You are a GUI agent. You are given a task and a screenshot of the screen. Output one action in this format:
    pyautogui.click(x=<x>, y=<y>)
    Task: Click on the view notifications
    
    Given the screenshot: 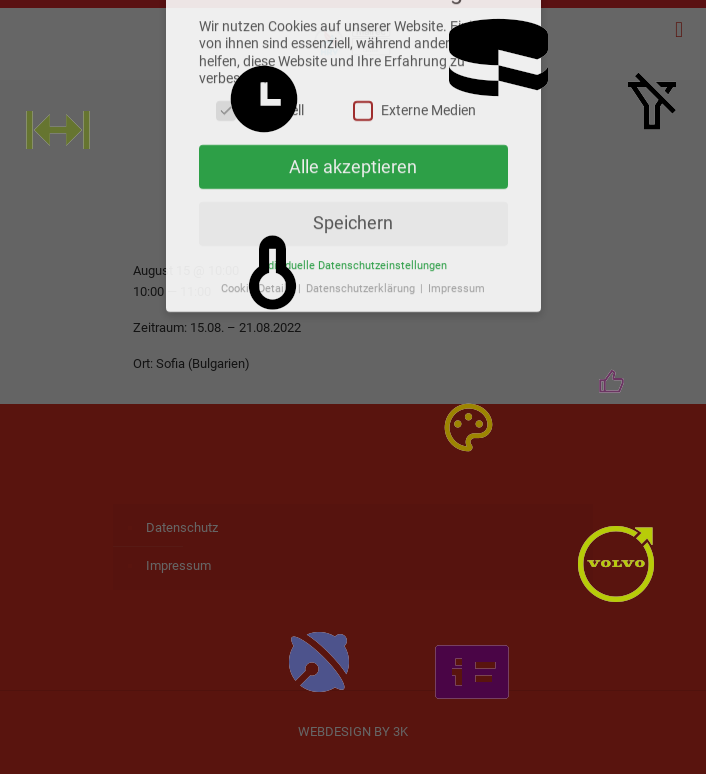 What is the action you would take?
    pyautogui.click(x=319, y=662)
    